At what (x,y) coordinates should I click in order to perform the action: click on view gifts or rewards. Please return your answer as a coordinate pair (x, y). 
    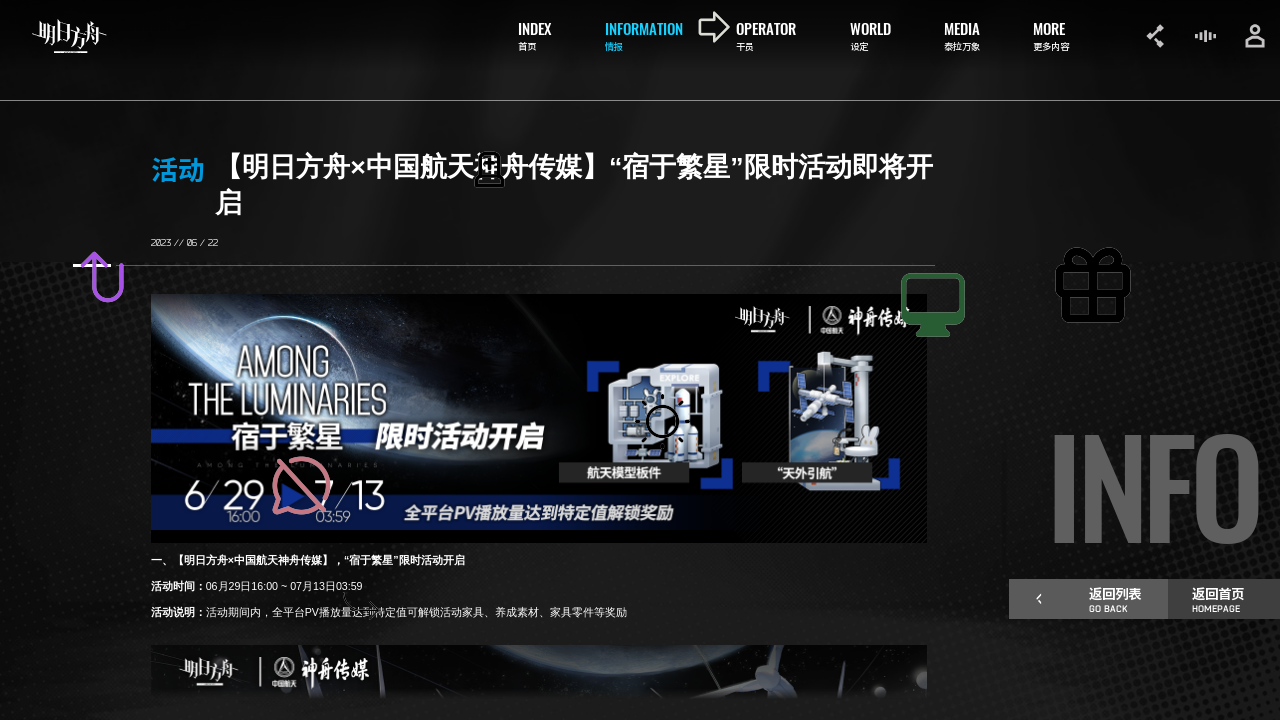
    Looking at the image, I should click on (1093, 285).